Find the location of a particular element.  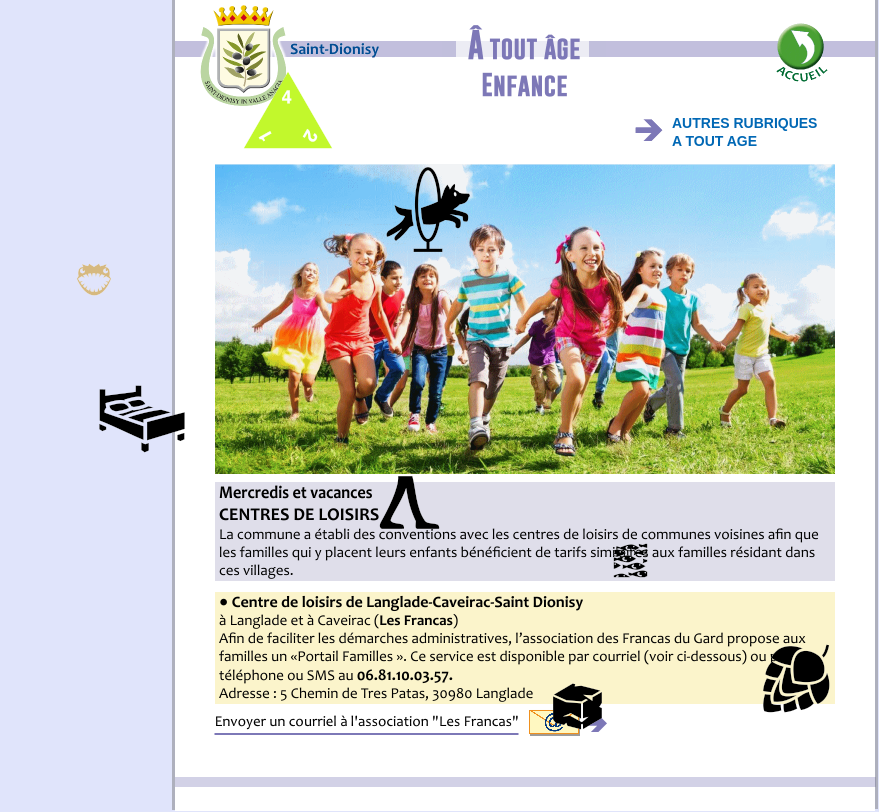

select a 4-sided die for rolling is located at coordinates (288, 110).